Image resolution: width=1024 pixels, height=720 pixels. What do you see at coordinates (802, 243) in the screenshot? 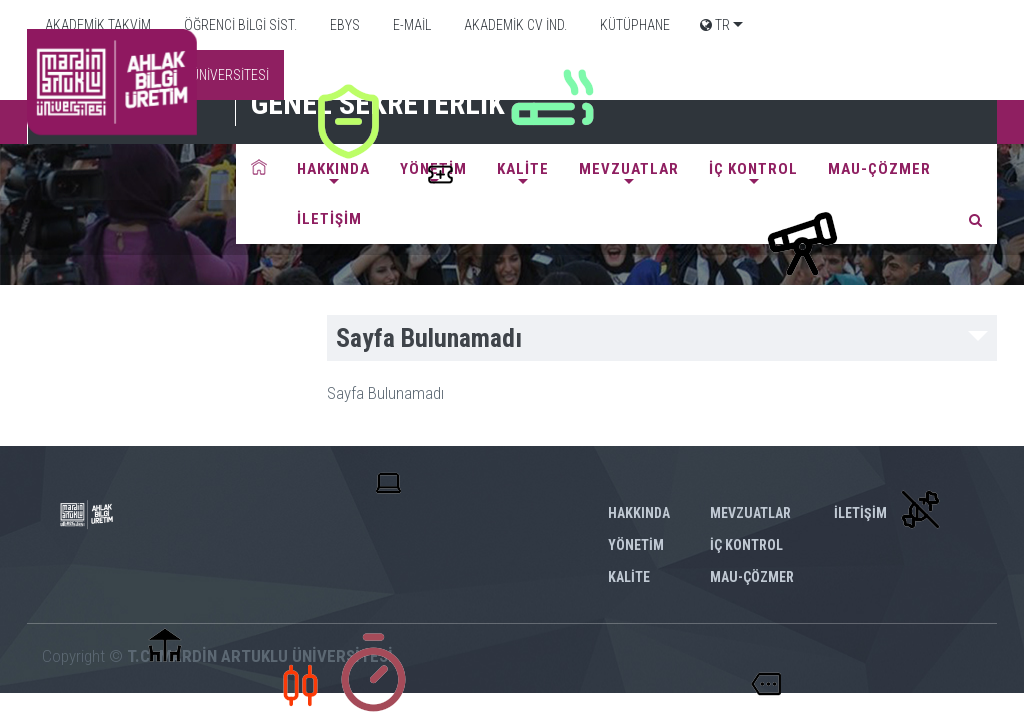
I see `explore or discover new content` at bounding box center [802, 243].